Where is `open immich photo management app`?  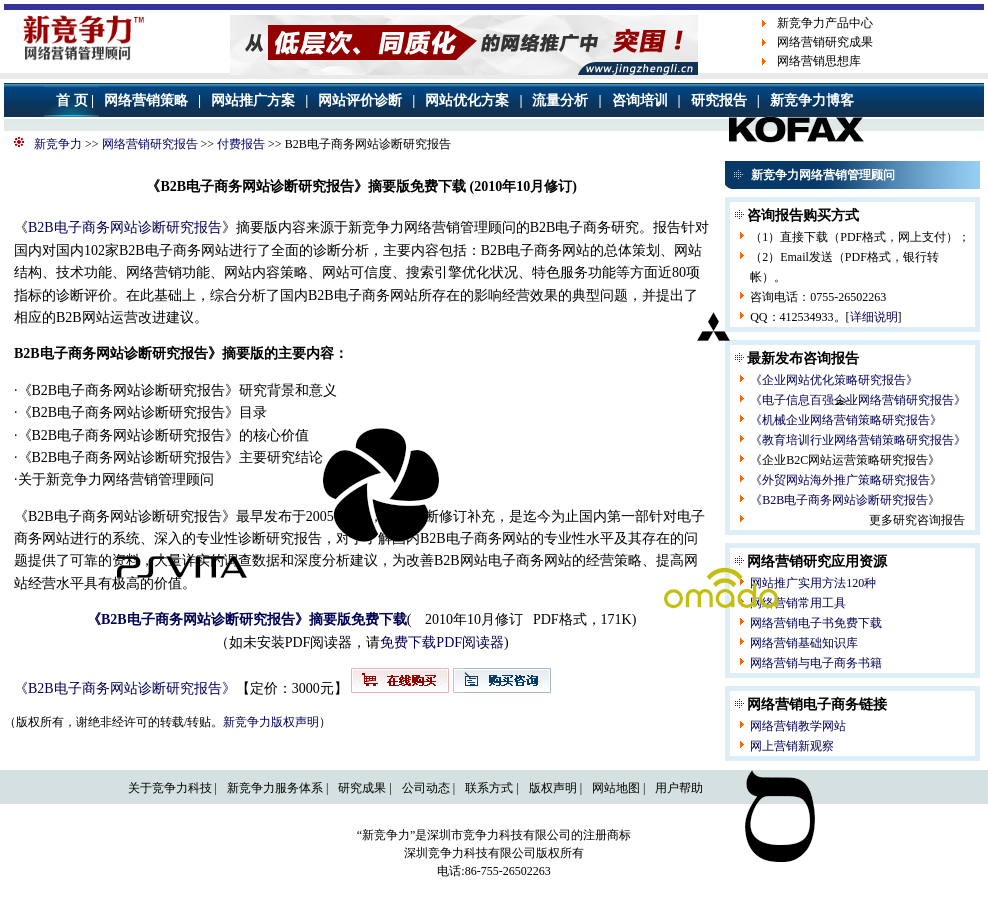
open immich photo management app is located at coordinates (381, 485).